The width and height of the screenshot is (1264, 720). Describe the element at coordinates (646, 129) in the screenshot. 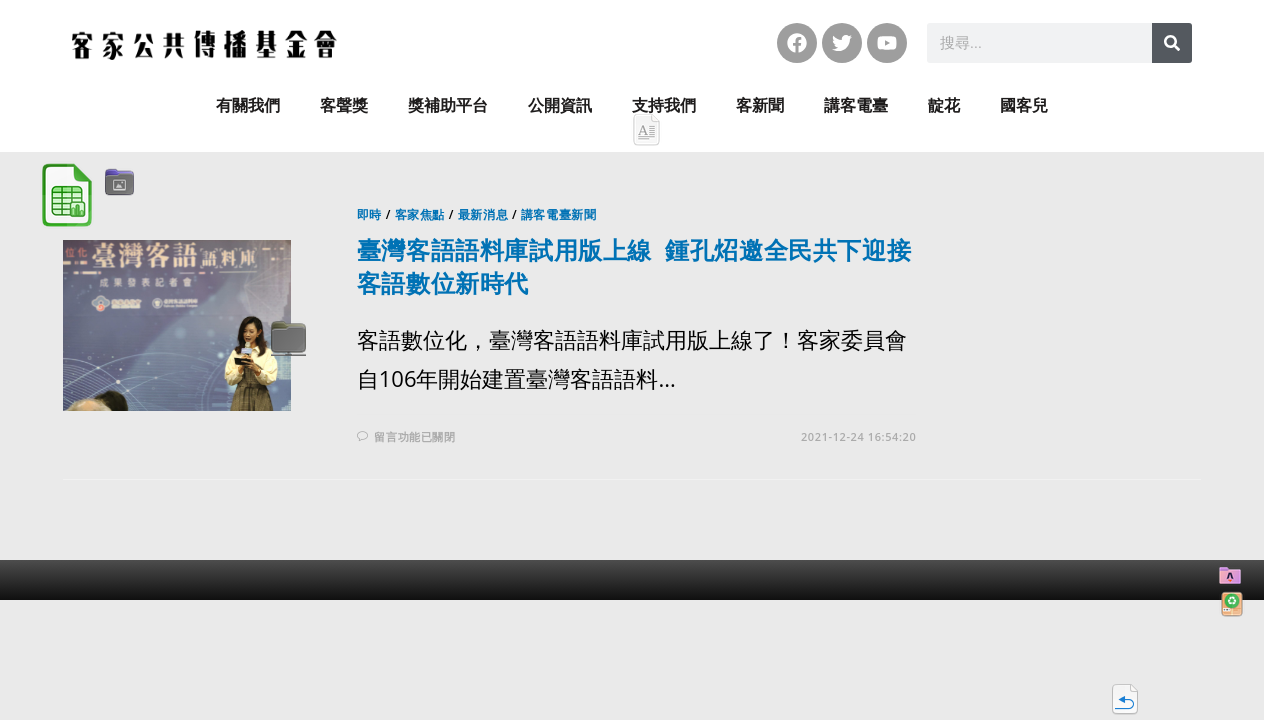

I see `open a rich text format document` at that location.